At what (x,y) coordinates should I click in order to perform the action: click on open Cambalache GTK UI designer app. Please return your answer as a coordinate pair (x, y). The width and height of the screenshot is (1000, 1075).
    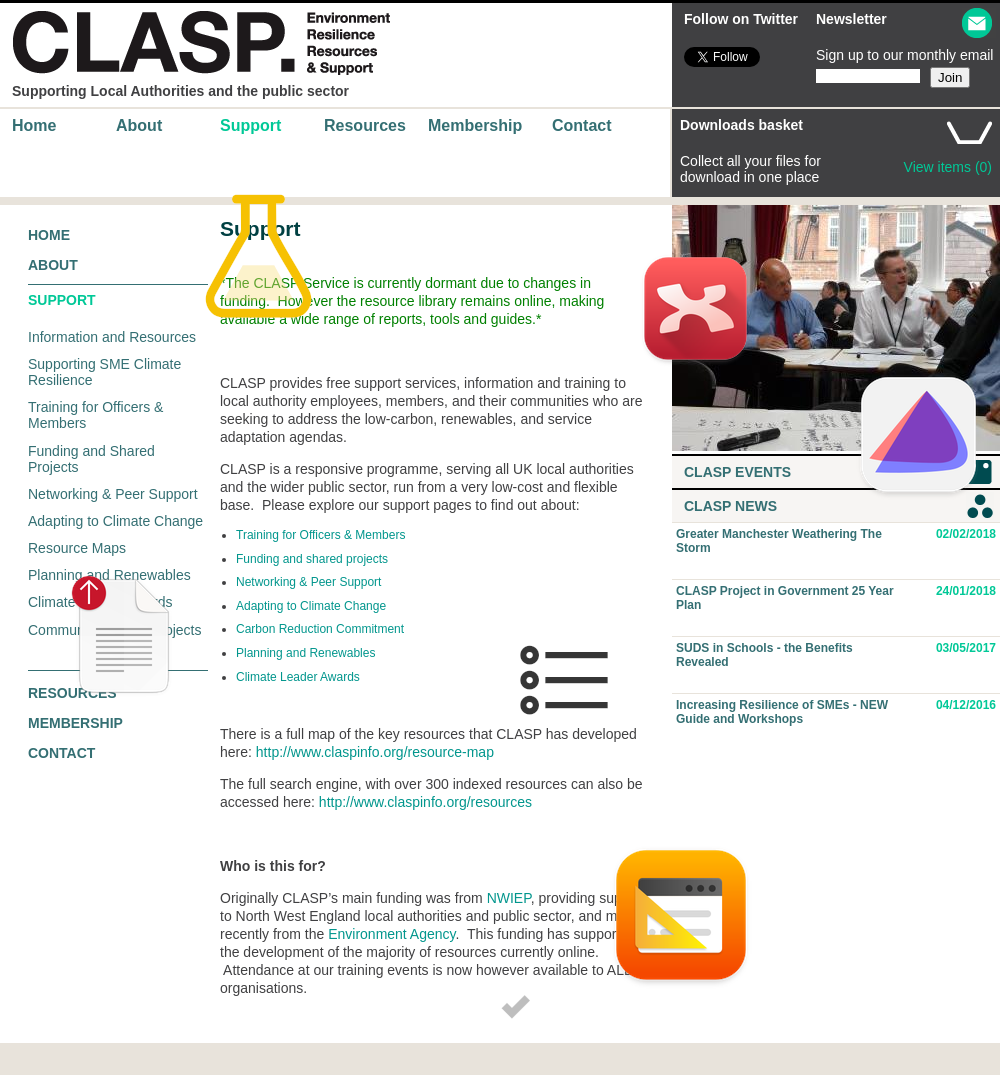
    Looking at the image, I should click on (681, 915).